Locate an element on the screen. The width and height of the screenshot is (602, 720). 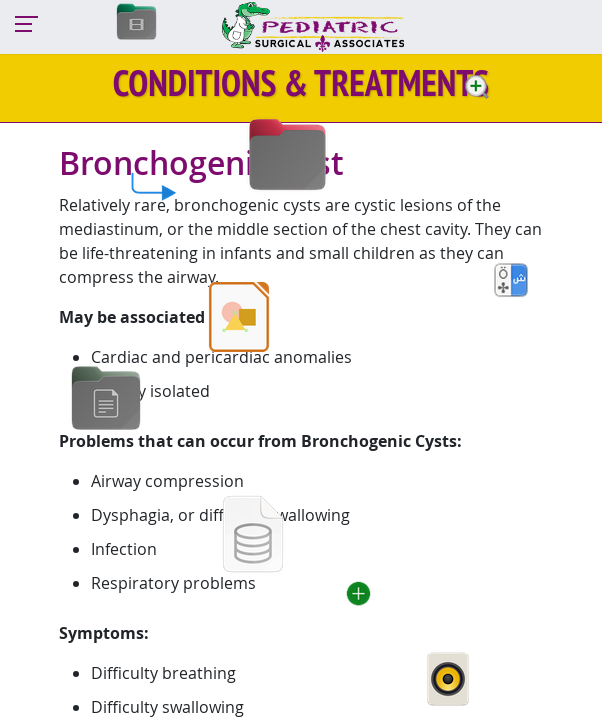
open your videos folder is located at coordinates (136, 21).